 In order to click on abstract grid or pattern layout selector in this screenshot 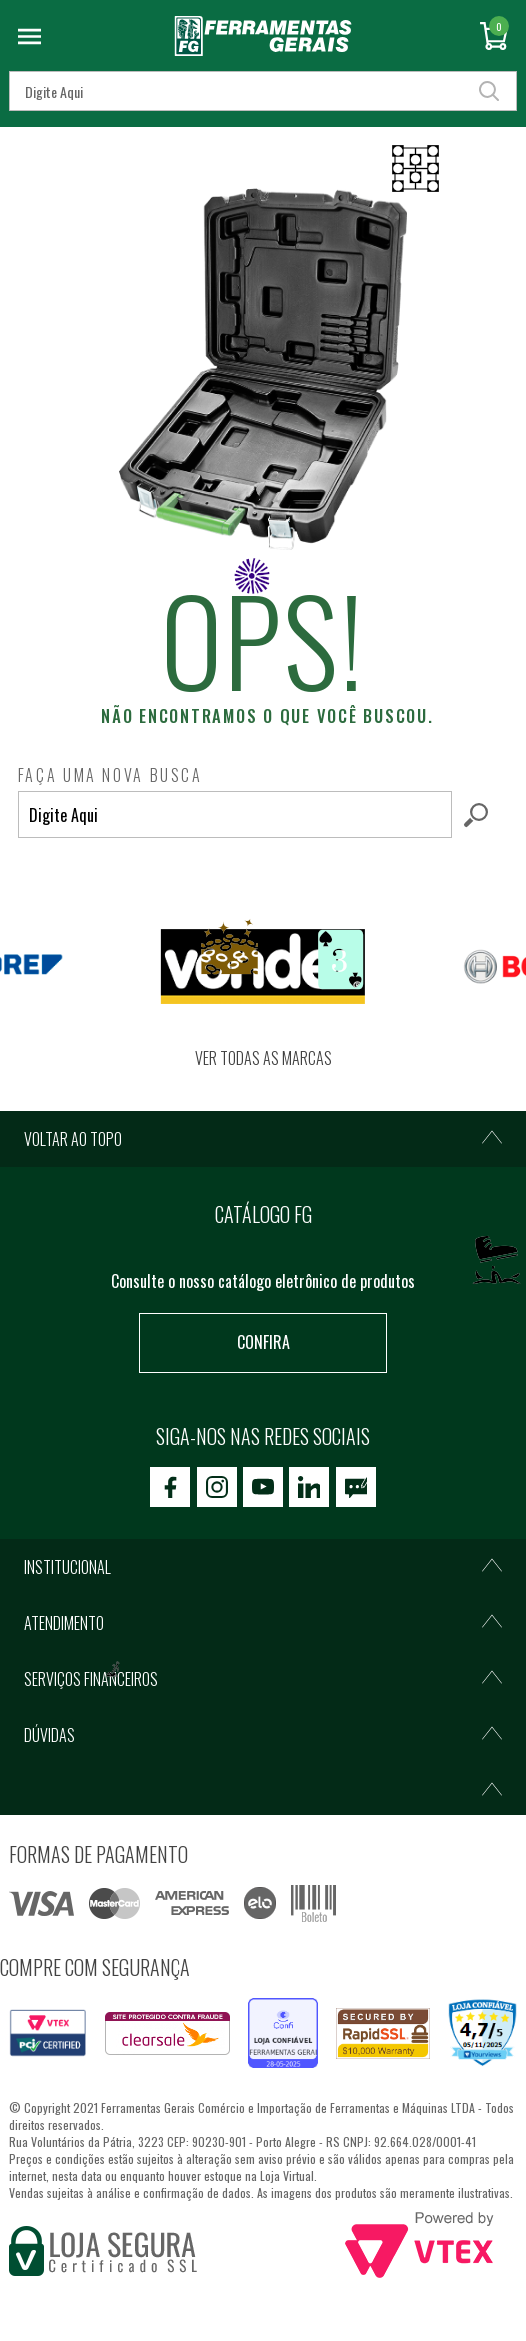, I will do `click(415, 168)`.